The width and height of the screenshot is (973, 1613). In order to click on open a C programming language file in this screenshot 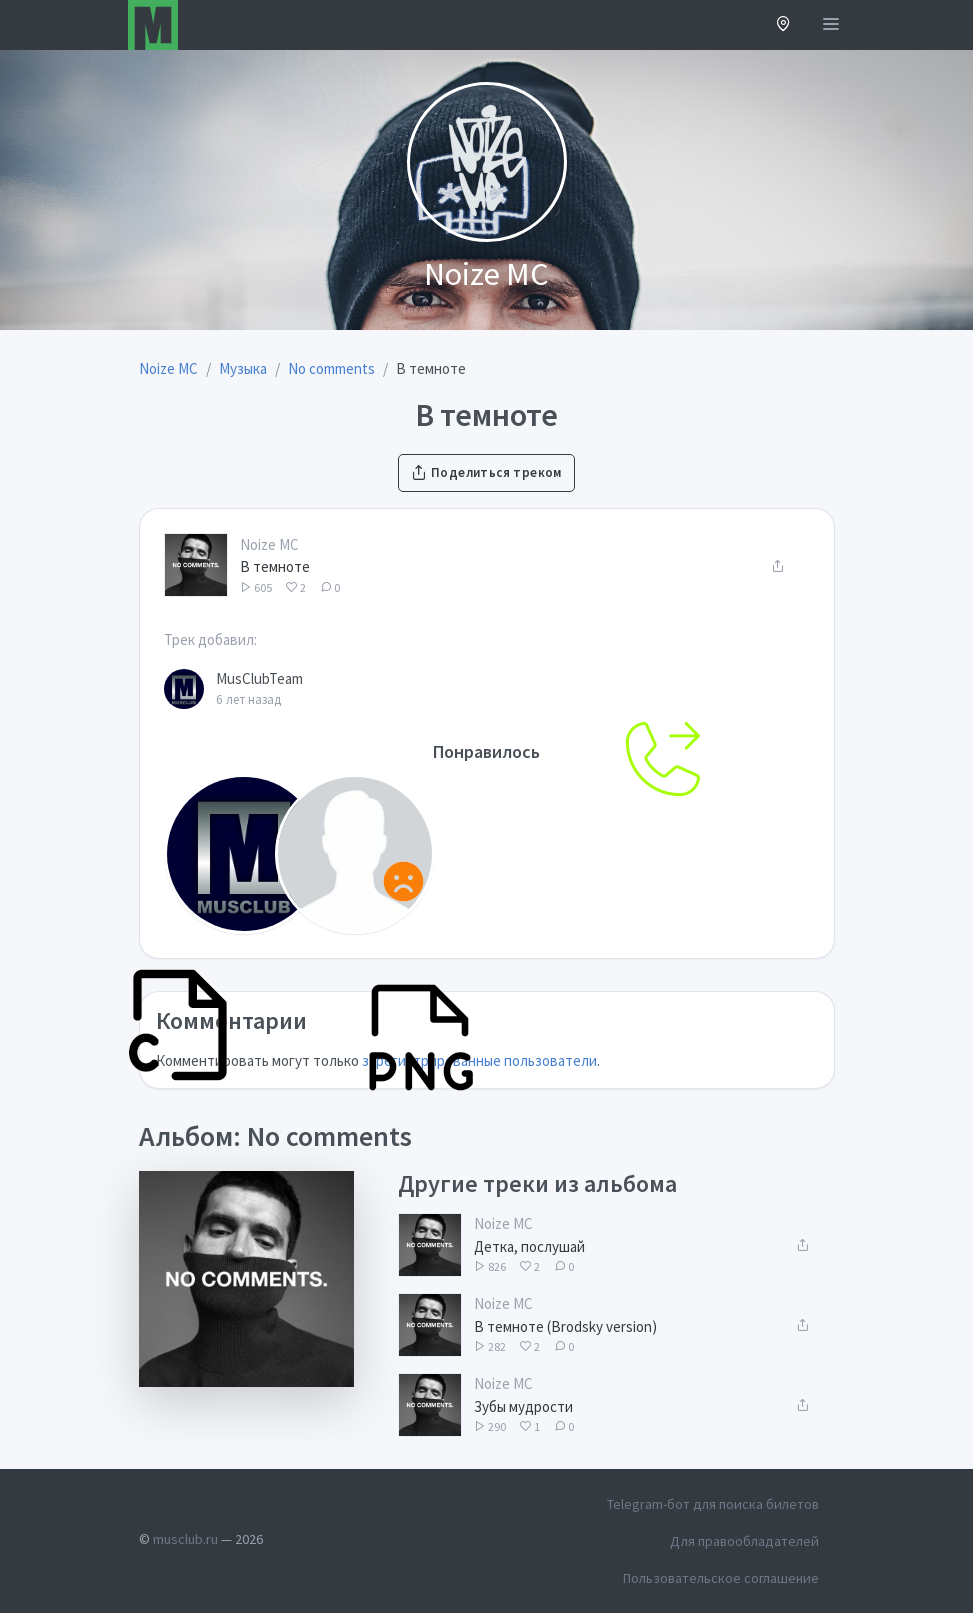, I will do `click(180, 1025)`.